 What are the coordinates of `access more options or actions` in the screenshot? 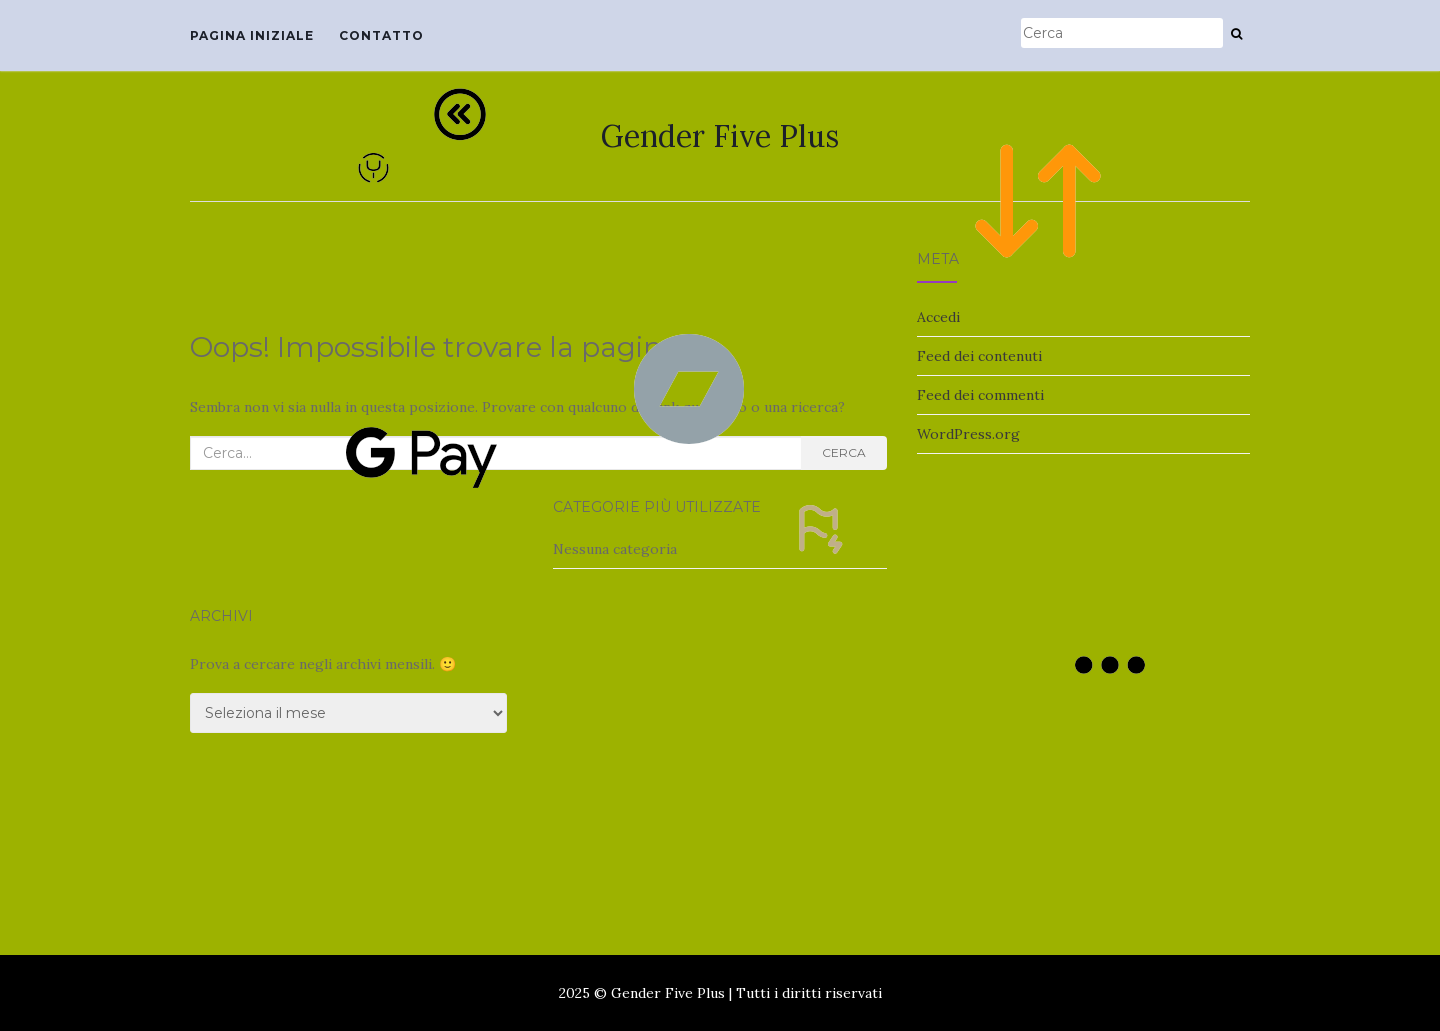 It's located at (1110, 665).